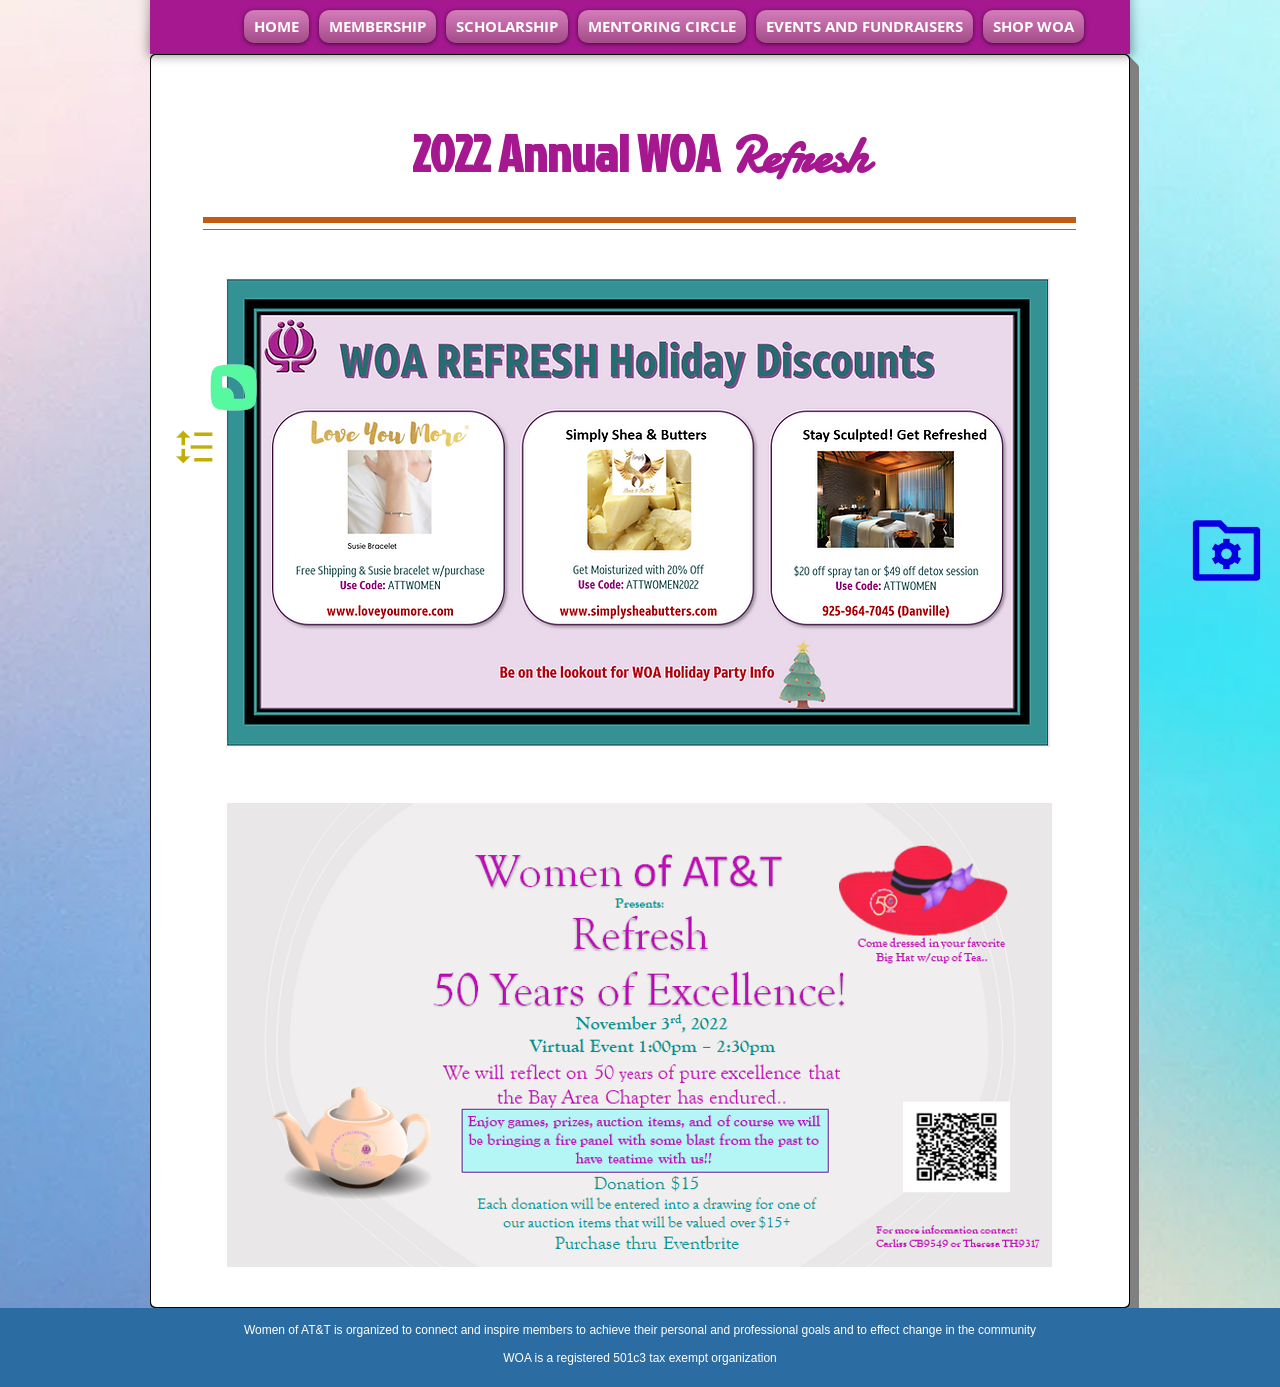 This screenshot has height=1387, width=1280. I want to click on open Spectrum community app, so click(233, 387).